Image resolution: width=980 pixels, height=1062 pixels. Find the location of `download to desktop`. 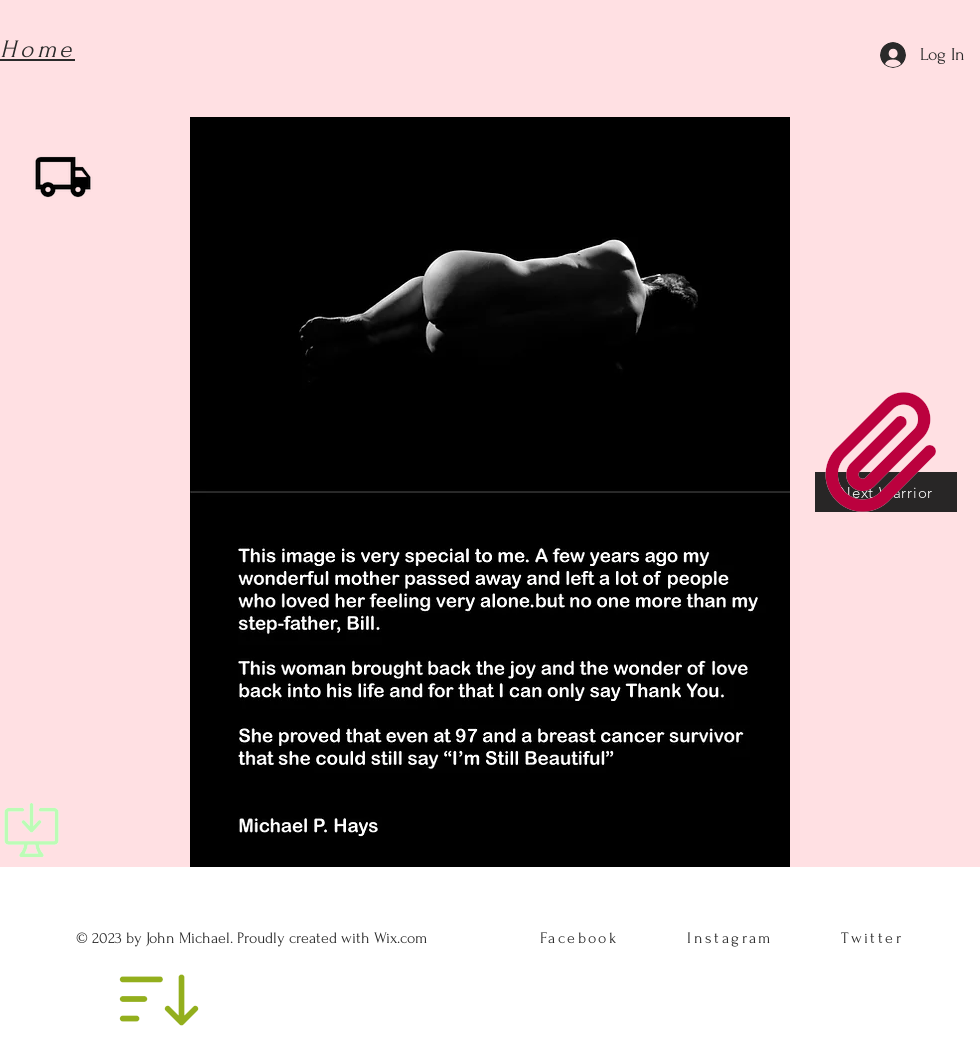

download to desktop is located at coordinates (31, 832).